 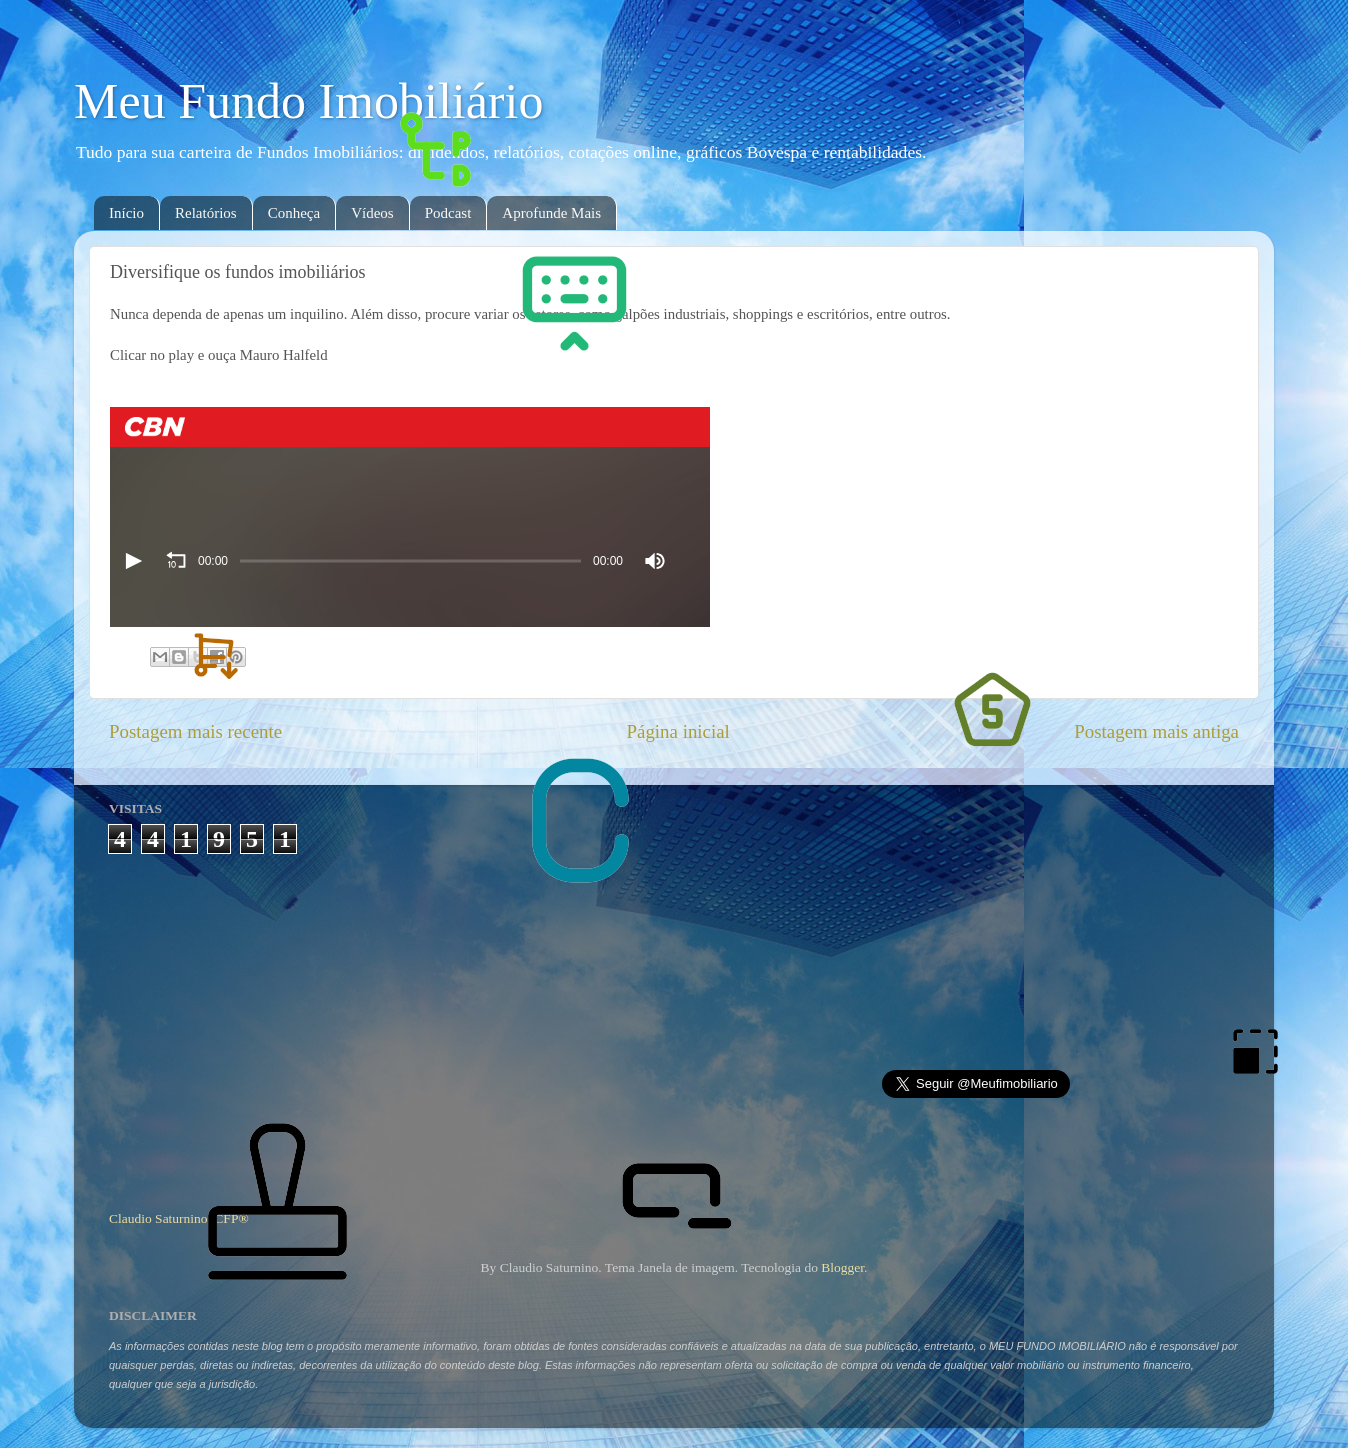 I want to click on resize an element or window, so click(x=1255, y=1051).